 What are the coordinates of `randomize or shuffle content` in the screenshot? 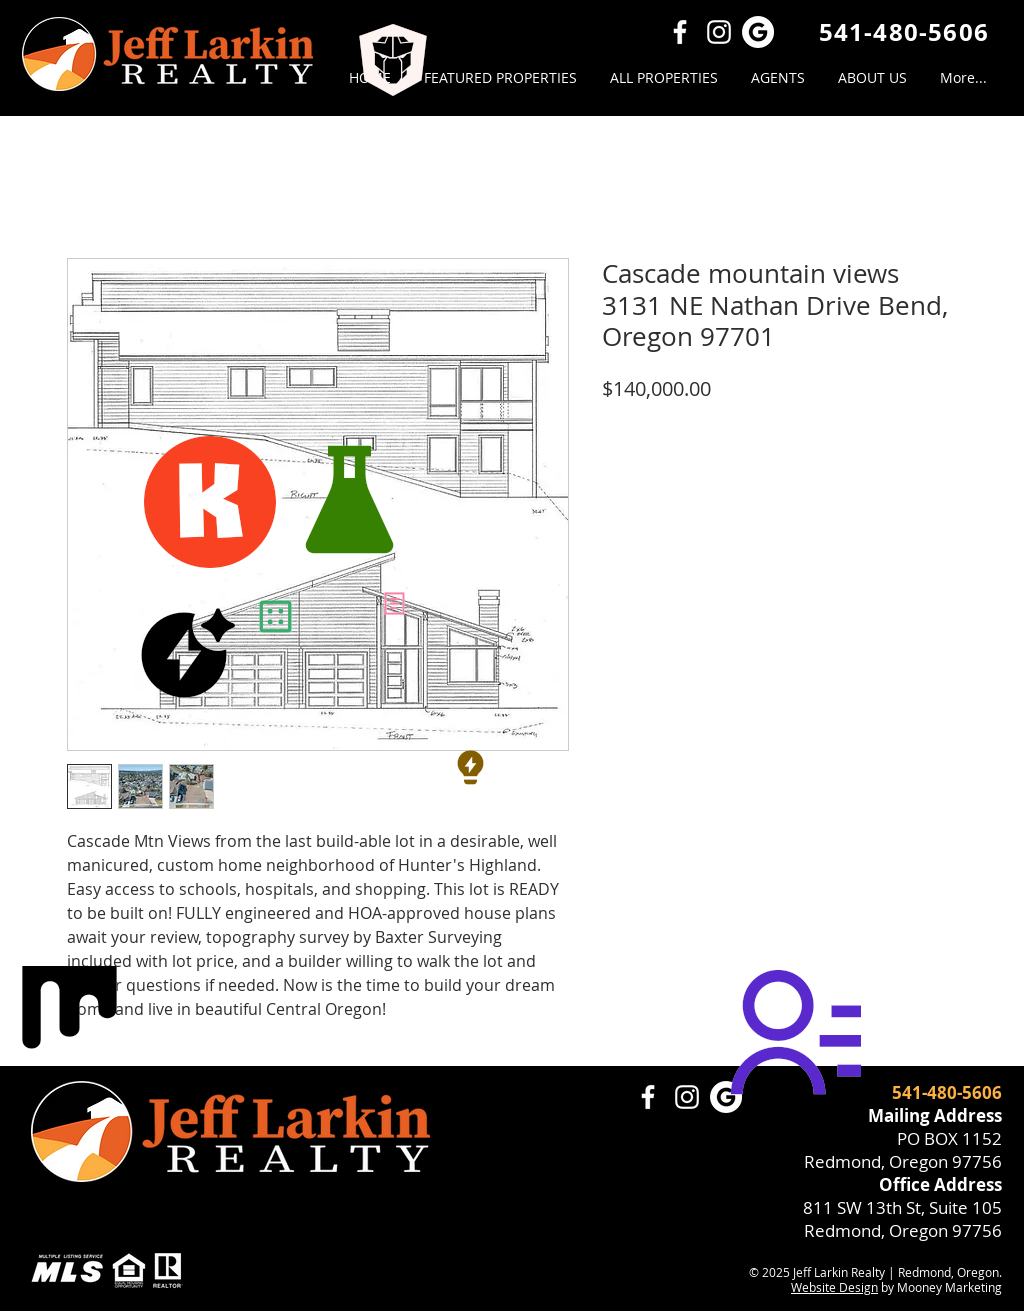 It's located at (275, 616).